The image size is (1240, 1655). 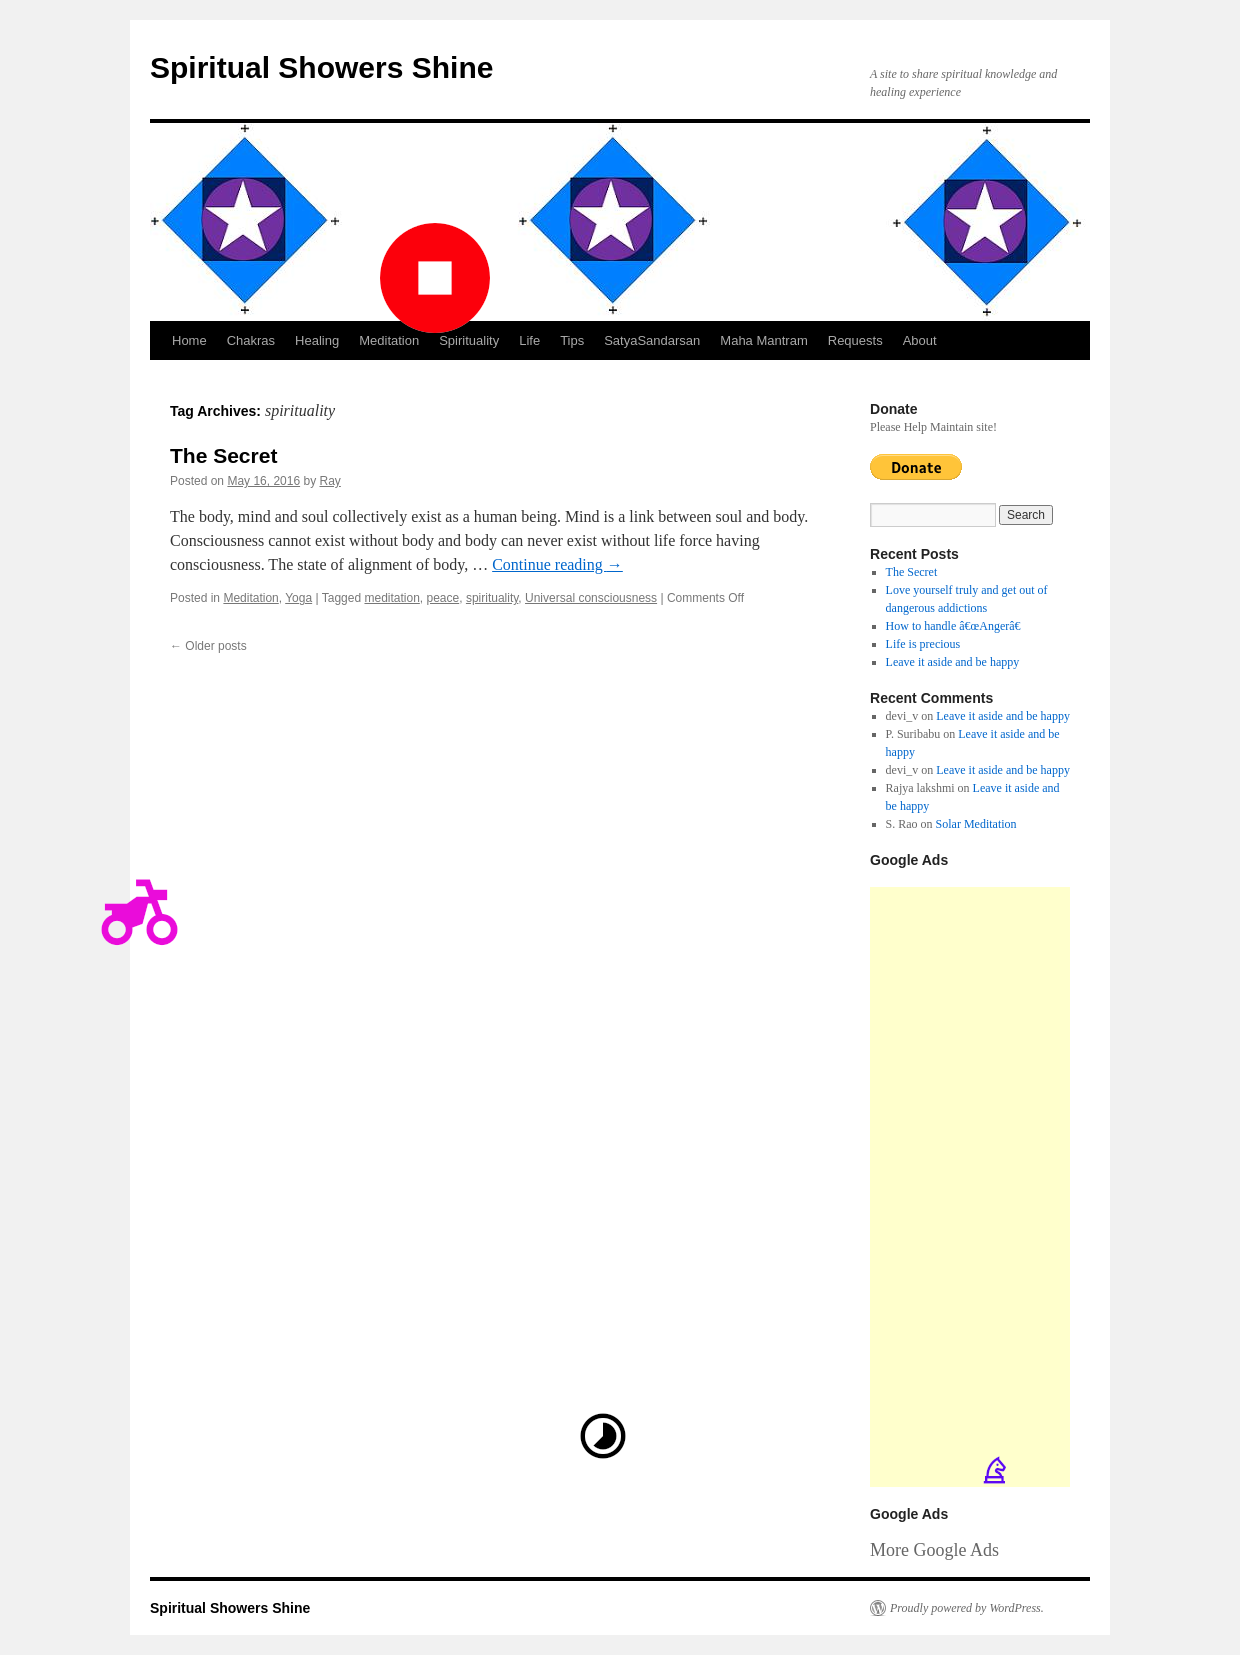 I want to click on select motorcycle as transportation mode, so click(x=139, y=910).